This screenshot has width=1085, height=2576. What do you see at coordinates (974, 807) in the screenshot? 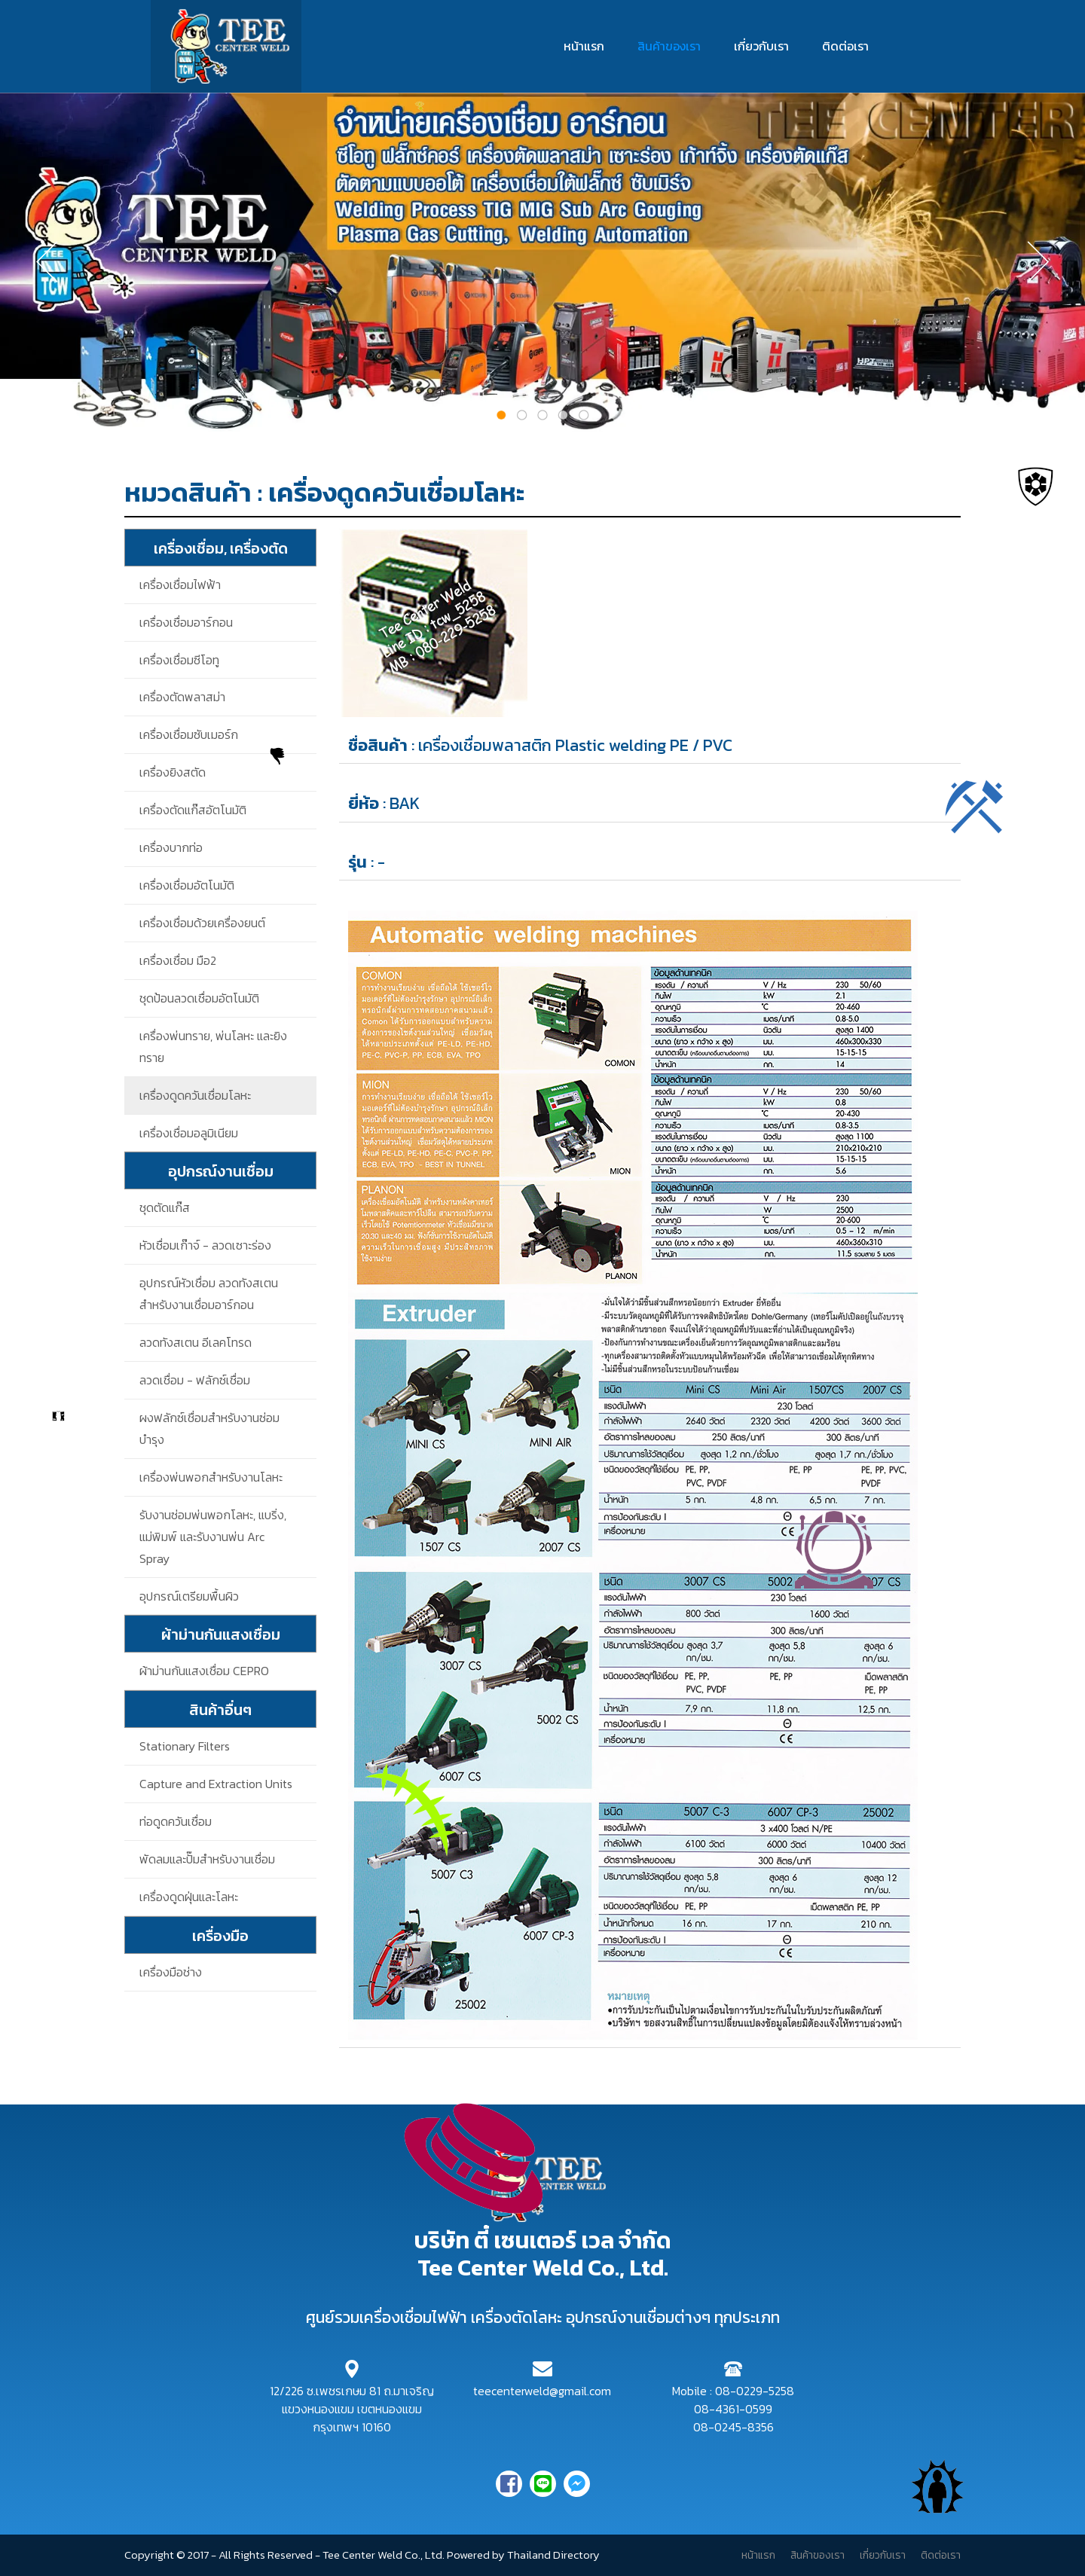
I see `access stone crafting menu` at bounding box center [974, 807].